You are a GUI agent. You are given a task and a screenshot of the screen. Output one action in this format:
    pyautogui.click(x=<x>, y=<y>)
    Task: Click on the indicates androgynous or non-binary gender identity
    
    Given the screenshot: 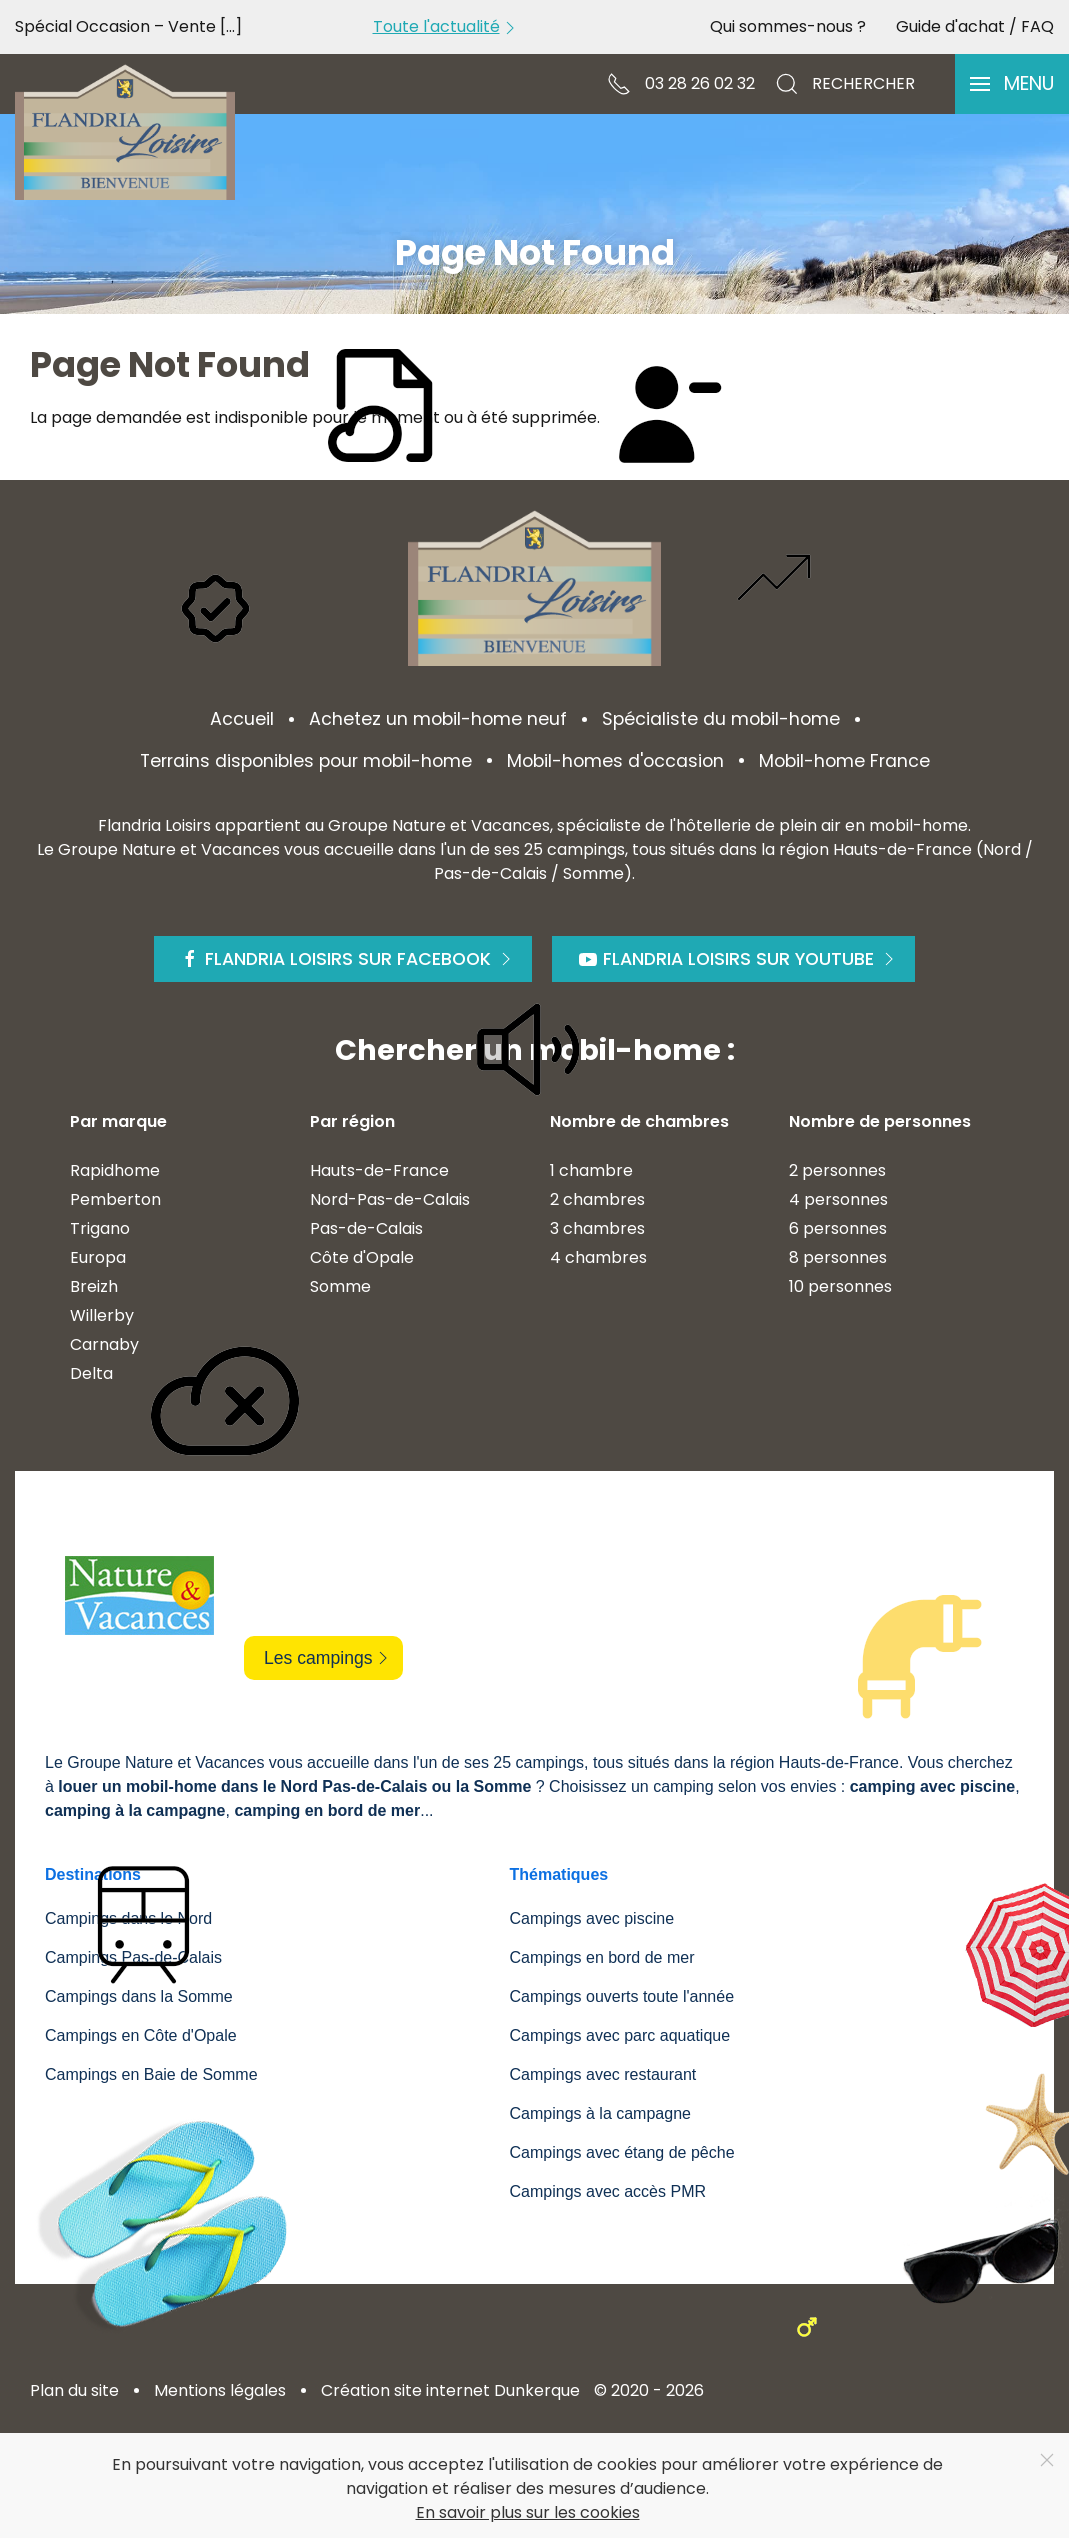 What is the action you would take?
    pyautogui.click(x=807, y=2326)
    